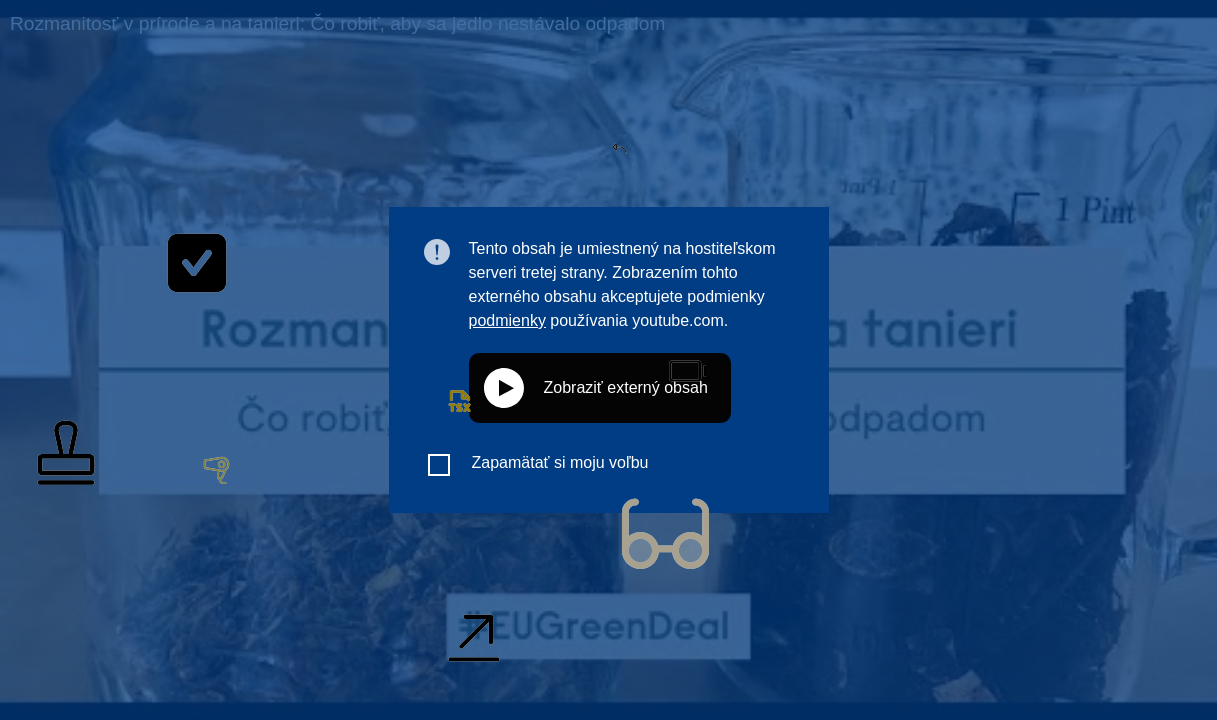 The width and height of the screenshot is (1217, 720). What do you see at coordinates (687, 371) in the screenshot?
I see `indicates battery is completely drained` at bounding box center [687, 371].